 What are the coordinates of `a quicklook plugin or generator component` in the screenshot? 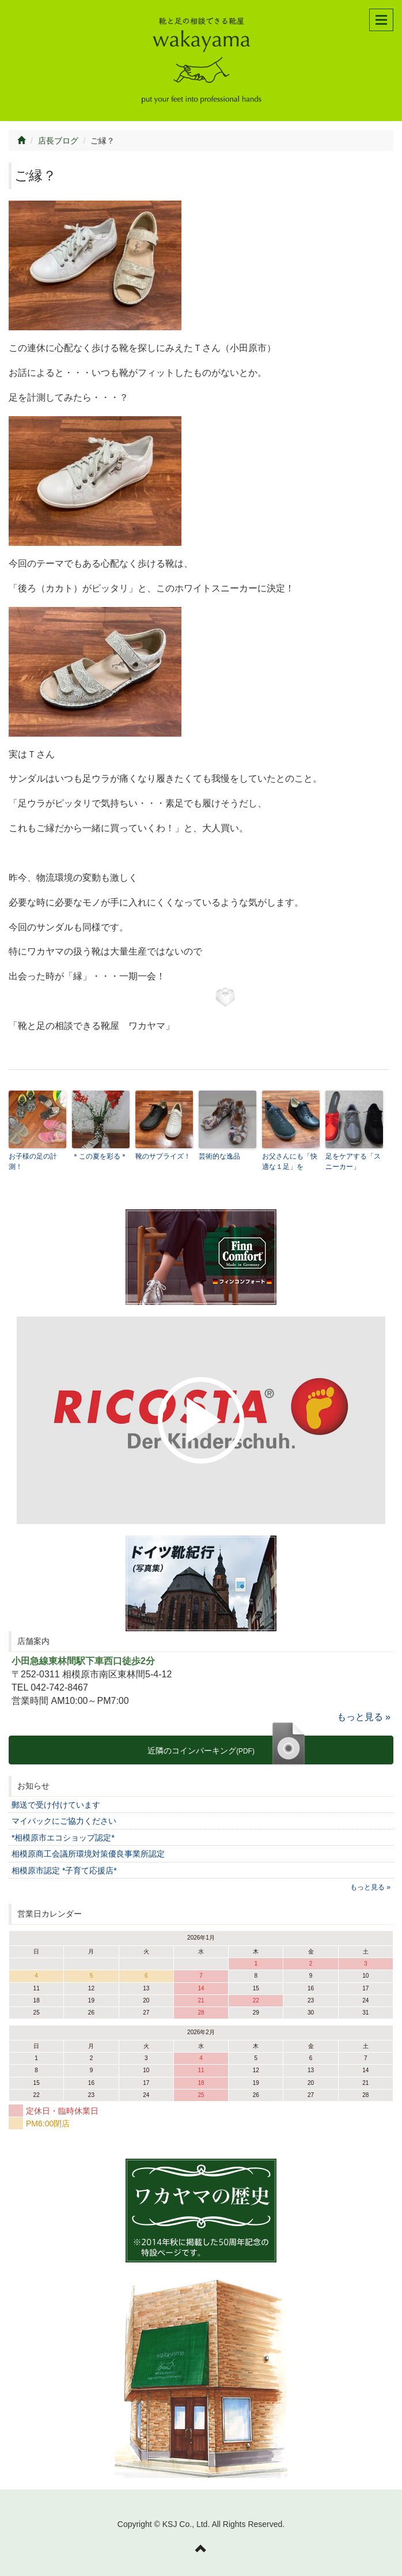 It's located at (225, 997).